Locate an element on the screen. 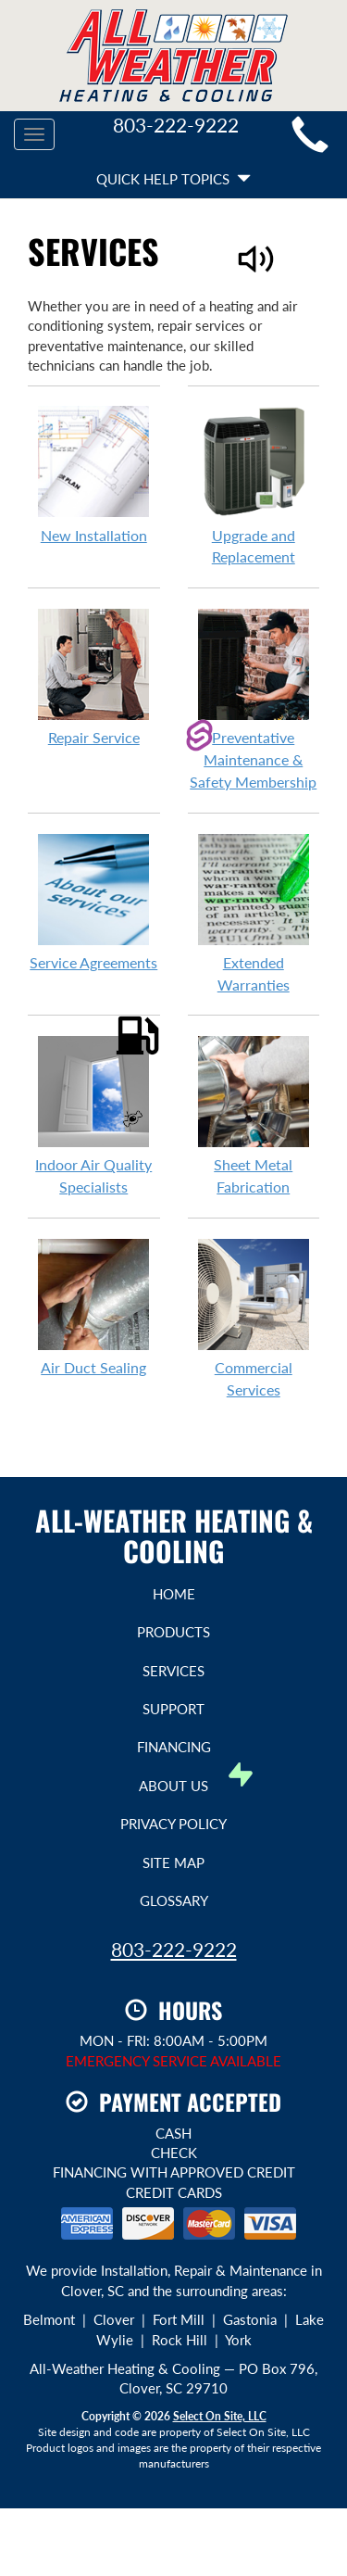 The image size is (347, 2576). increase audio volume is located at coordinates (255, 259).